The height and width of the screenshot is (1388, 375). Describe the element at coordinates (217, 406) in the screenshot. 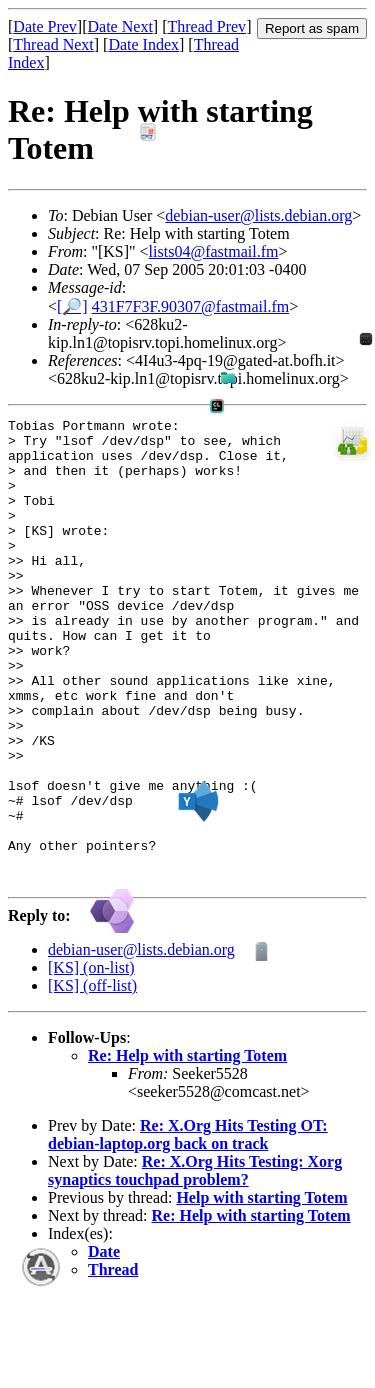

I see `open CLion IDE application` at that location.